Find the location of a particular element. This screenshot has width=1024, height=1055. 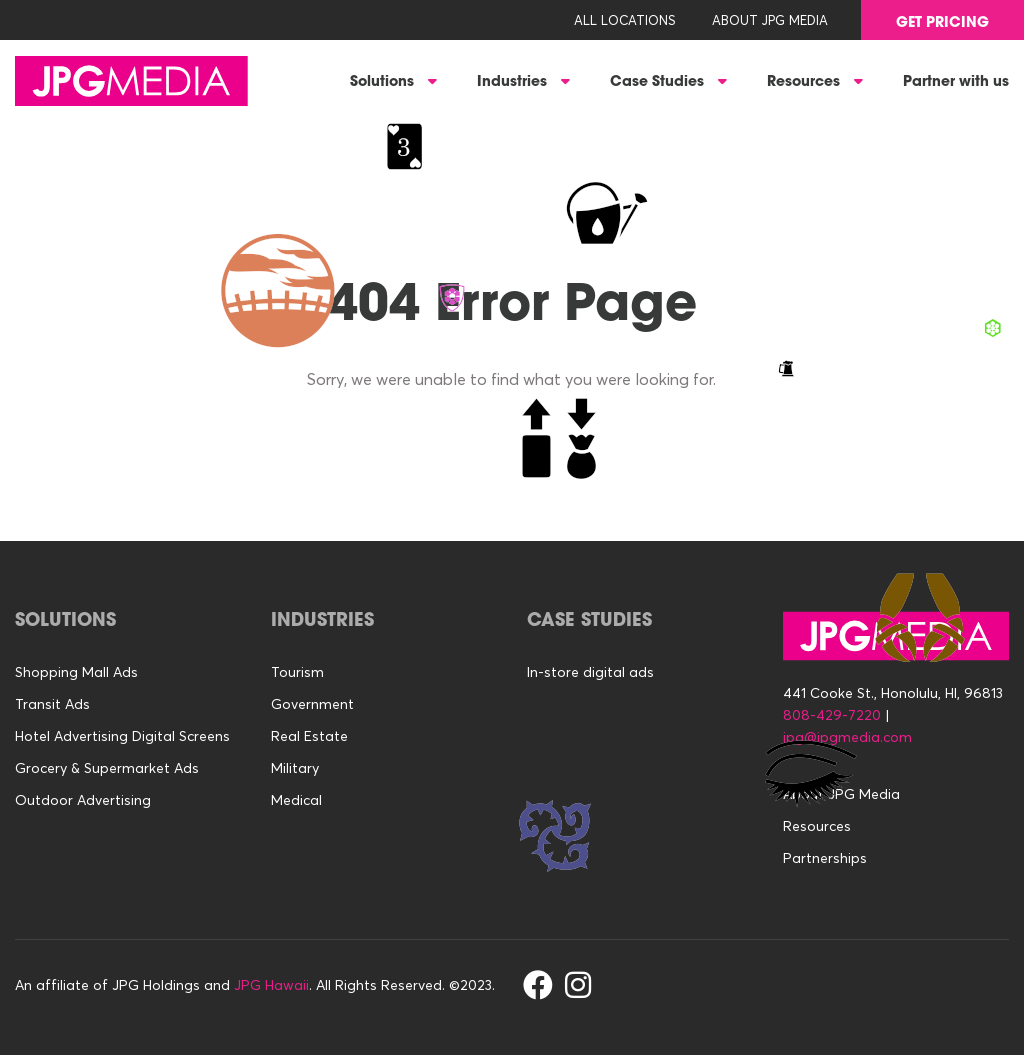

activate ice or frost defense ability is located at coordinates (452, 298).